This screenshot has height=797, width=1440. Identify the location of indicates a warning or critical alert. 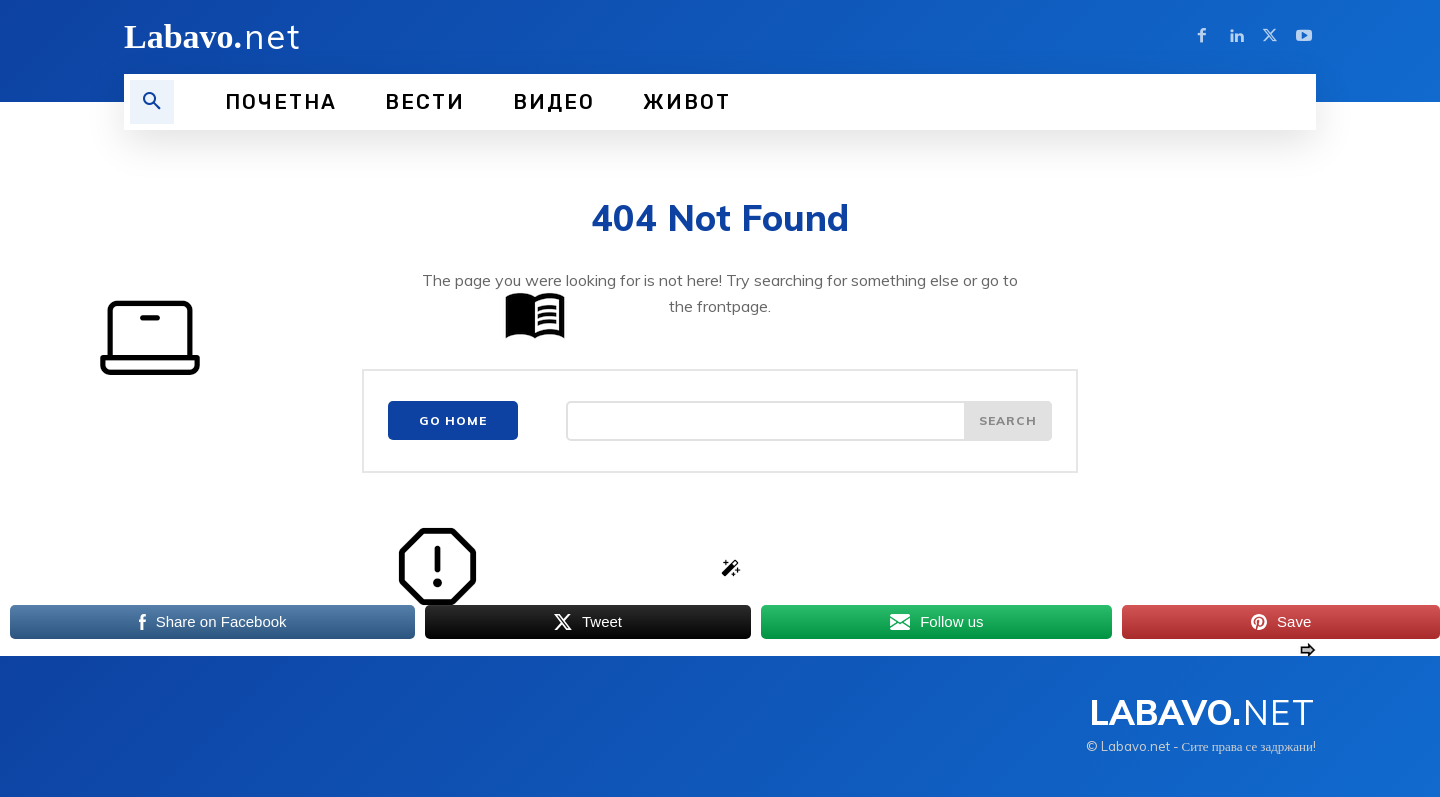
(437, 566).